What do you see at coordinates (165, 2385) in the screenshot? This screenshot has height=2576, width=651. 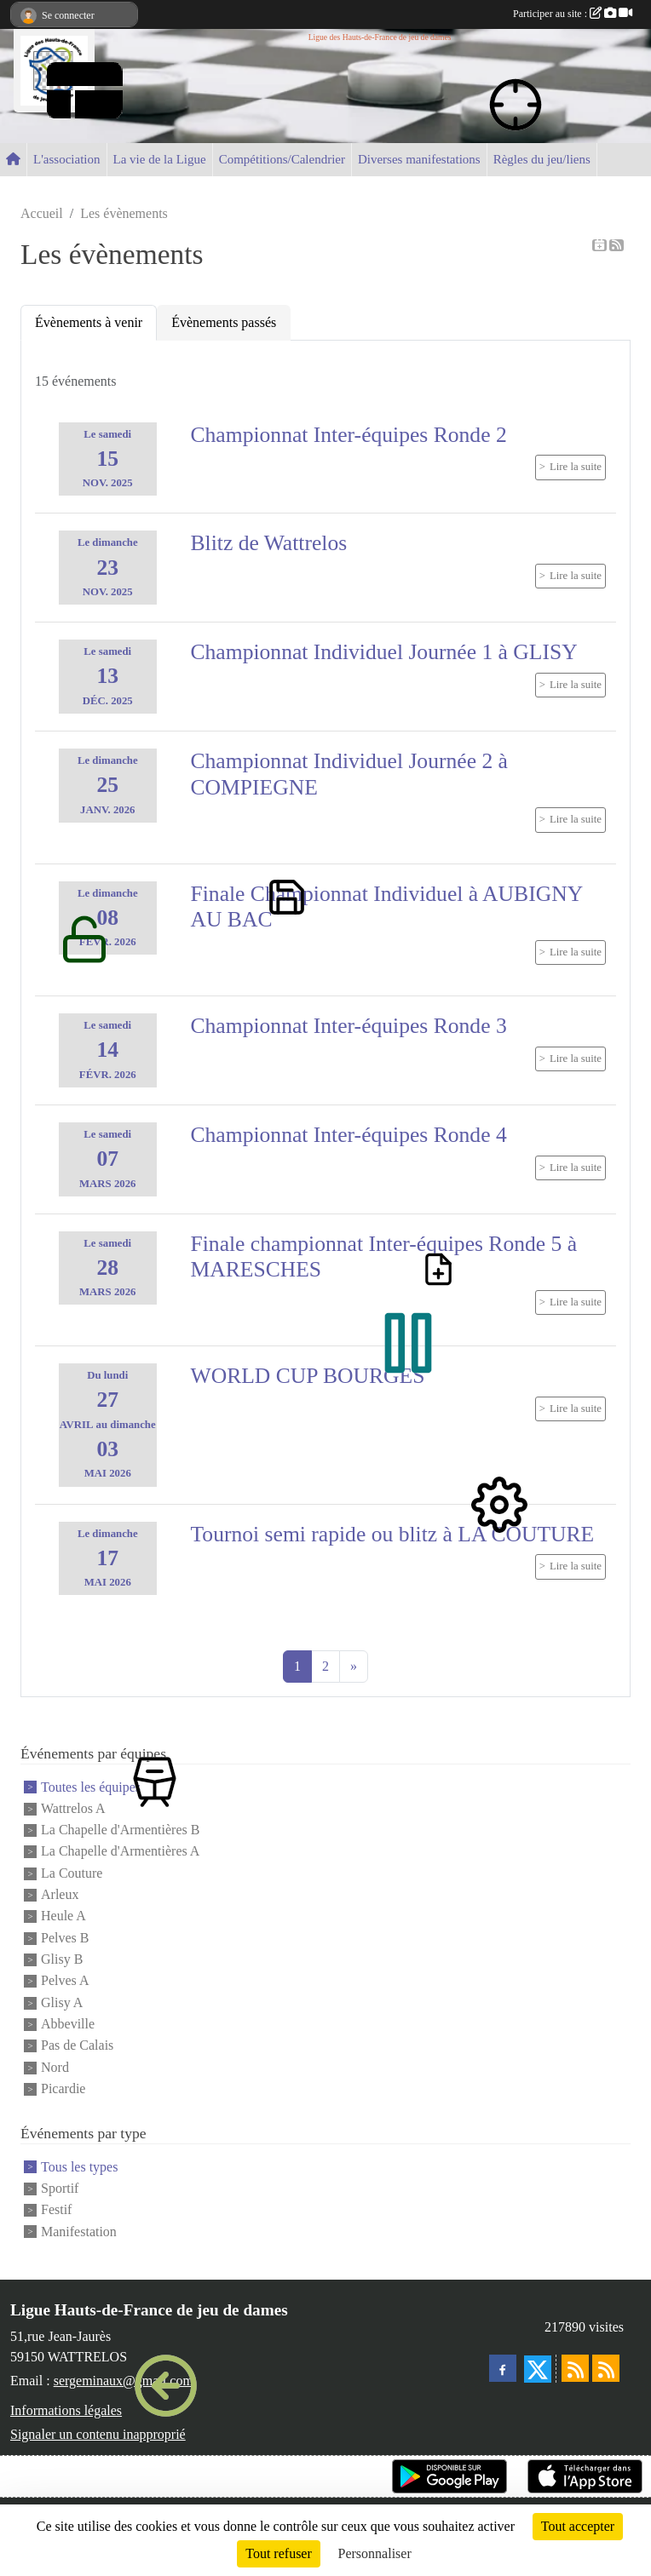 I see `go back to the previous screen` at bounding box center [165, 2385].